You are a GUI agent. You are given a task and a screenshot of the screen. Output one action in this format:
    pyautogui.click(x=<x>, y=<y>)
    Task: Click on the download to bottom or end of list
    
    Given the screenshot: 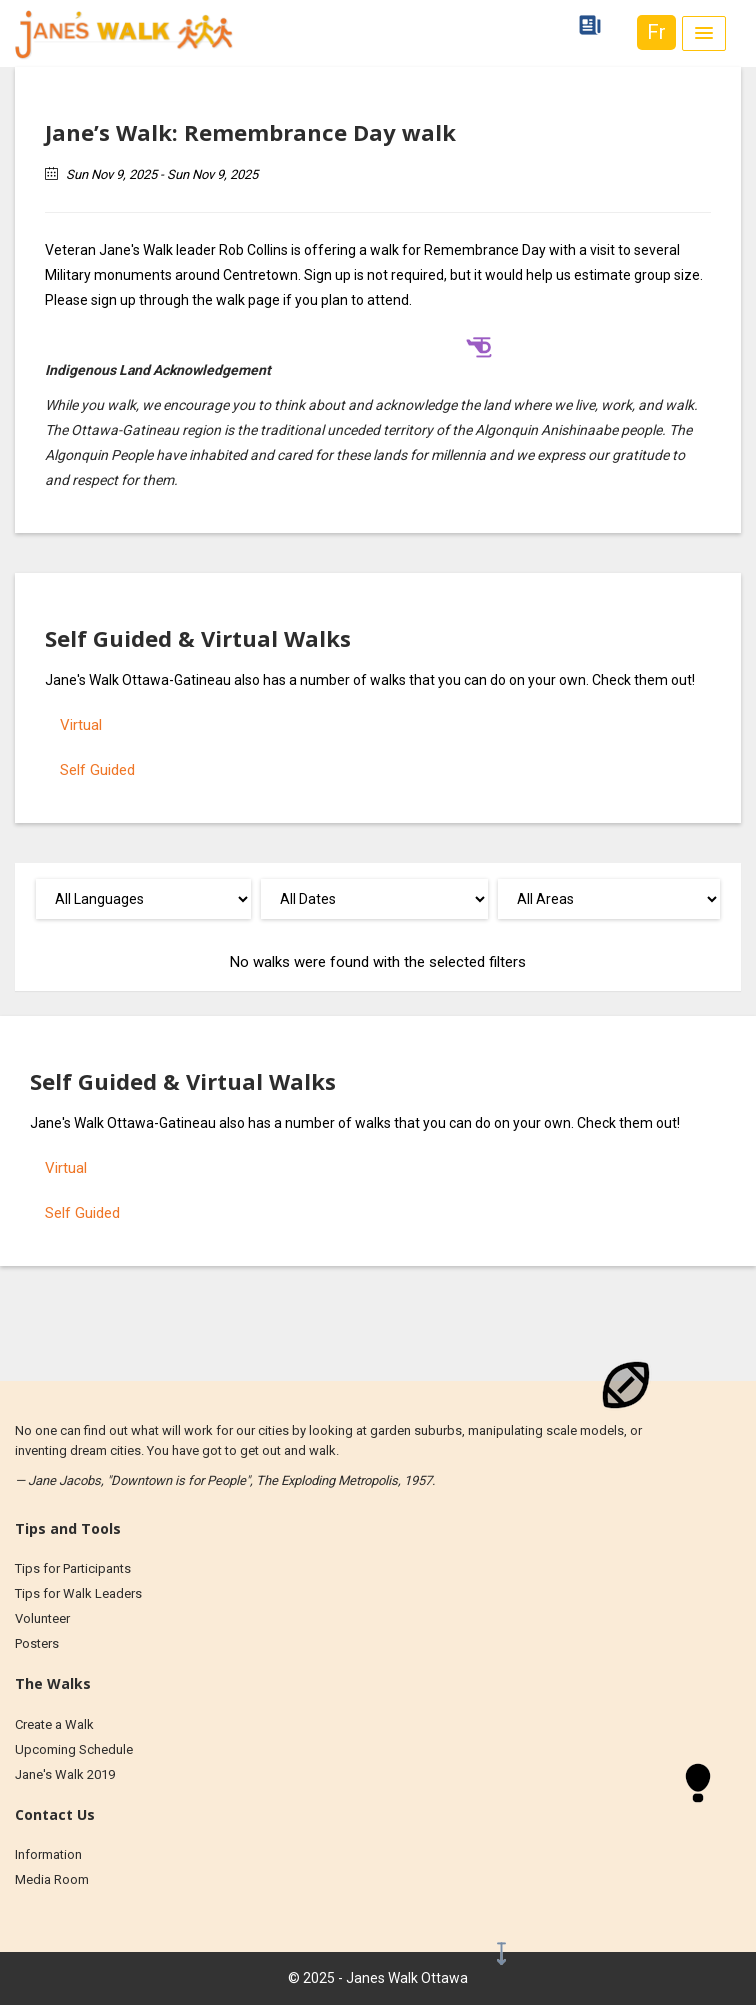 What is the action you would take?
    pyautogui.click(x=501, y=1953)
    